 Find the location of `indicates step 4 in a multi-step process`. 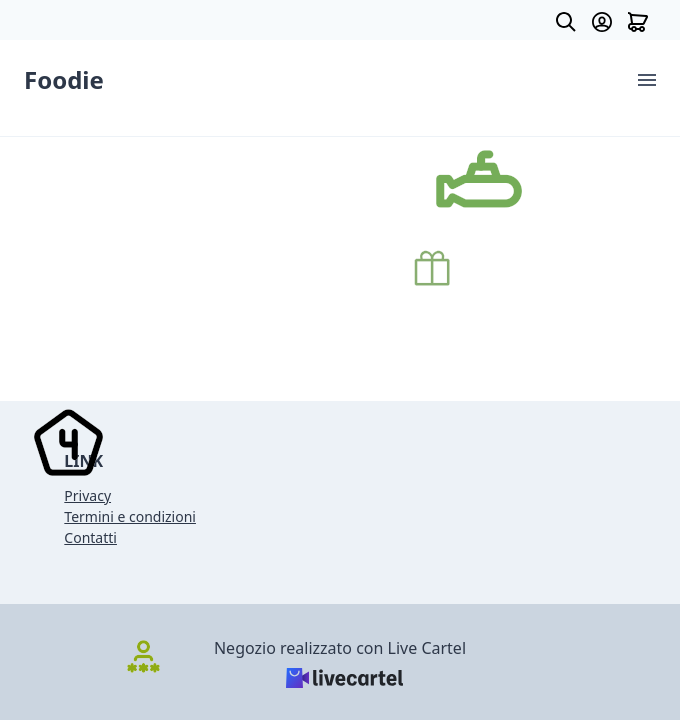

indicates step 4 in a multi-step process is located at coordinates (68, 444).